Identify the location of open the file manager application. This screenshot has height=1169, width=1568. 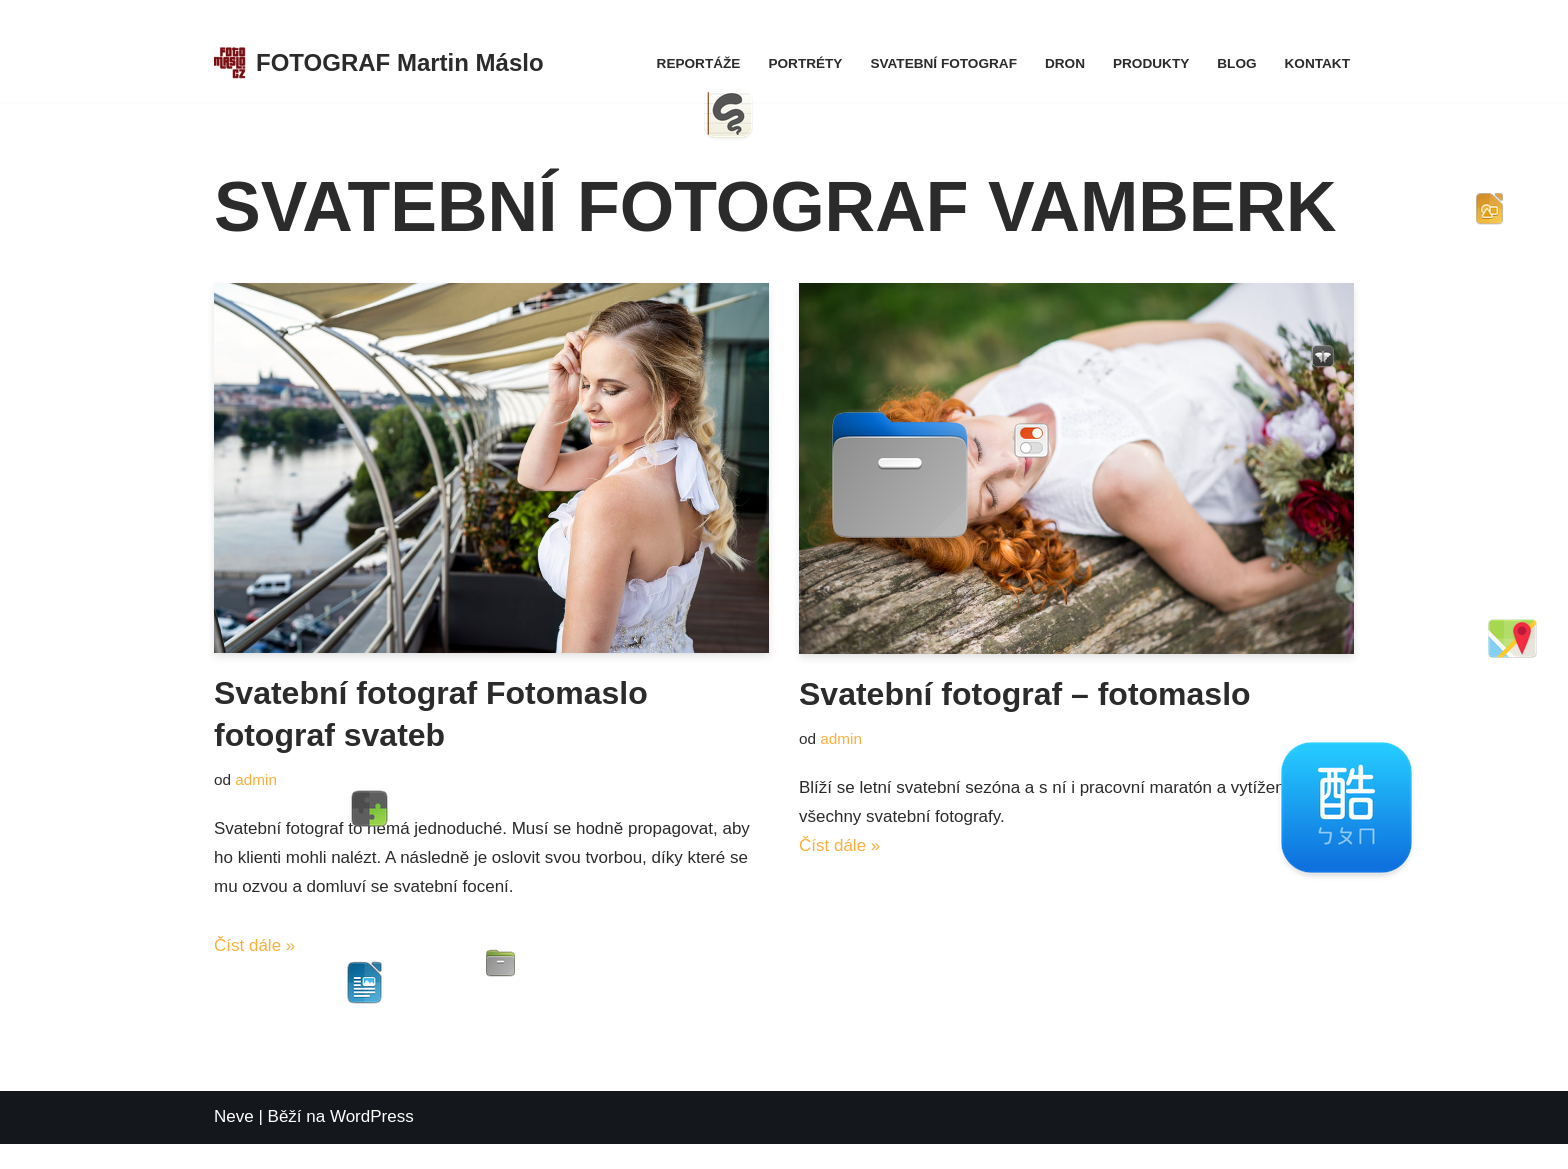
(900, 475).